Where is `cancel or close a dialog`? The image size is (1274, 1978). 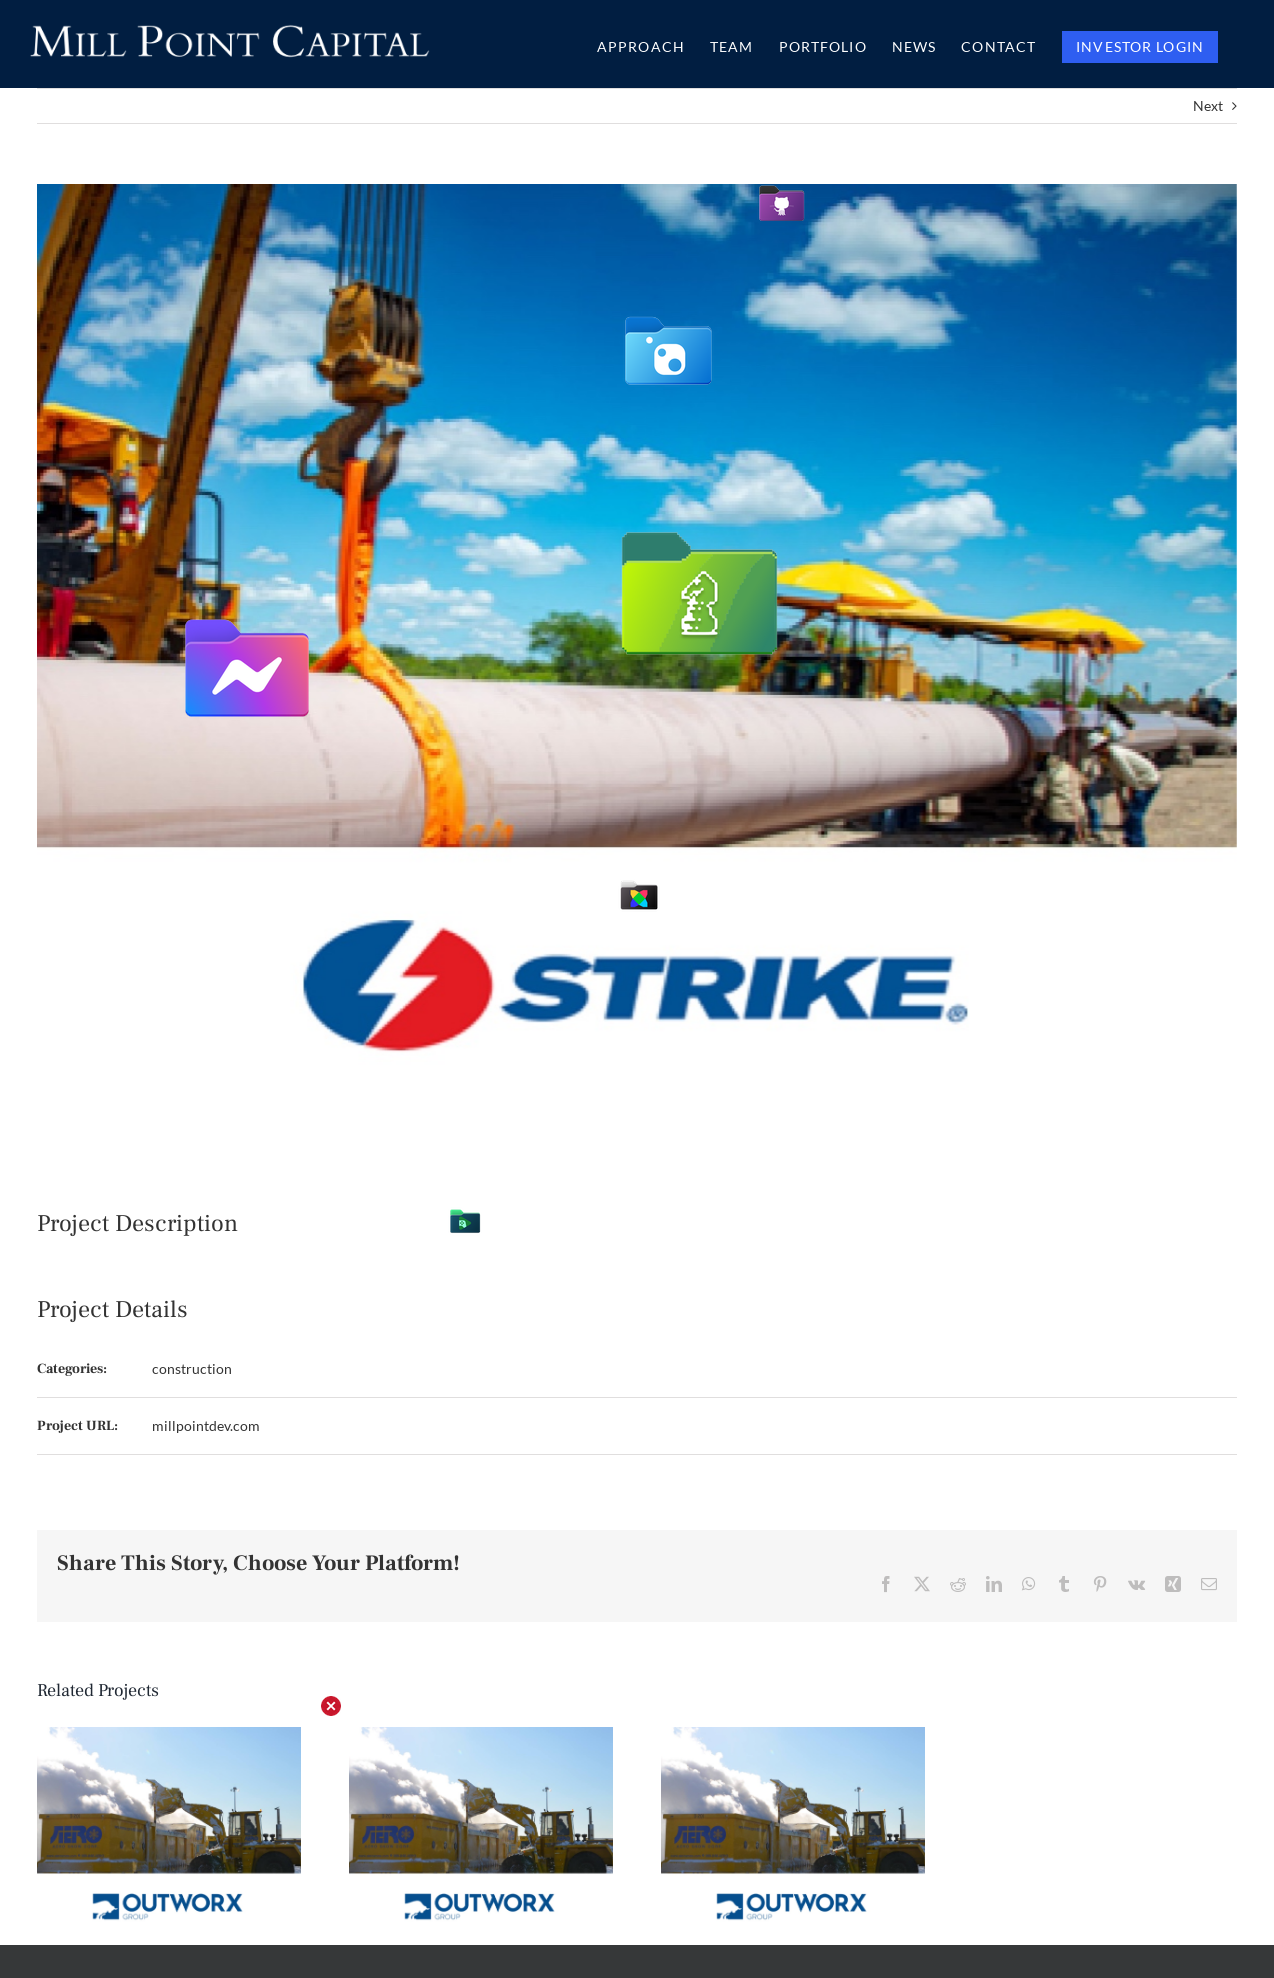 cancel or close a dialog is located at coordinates (331, 1706).